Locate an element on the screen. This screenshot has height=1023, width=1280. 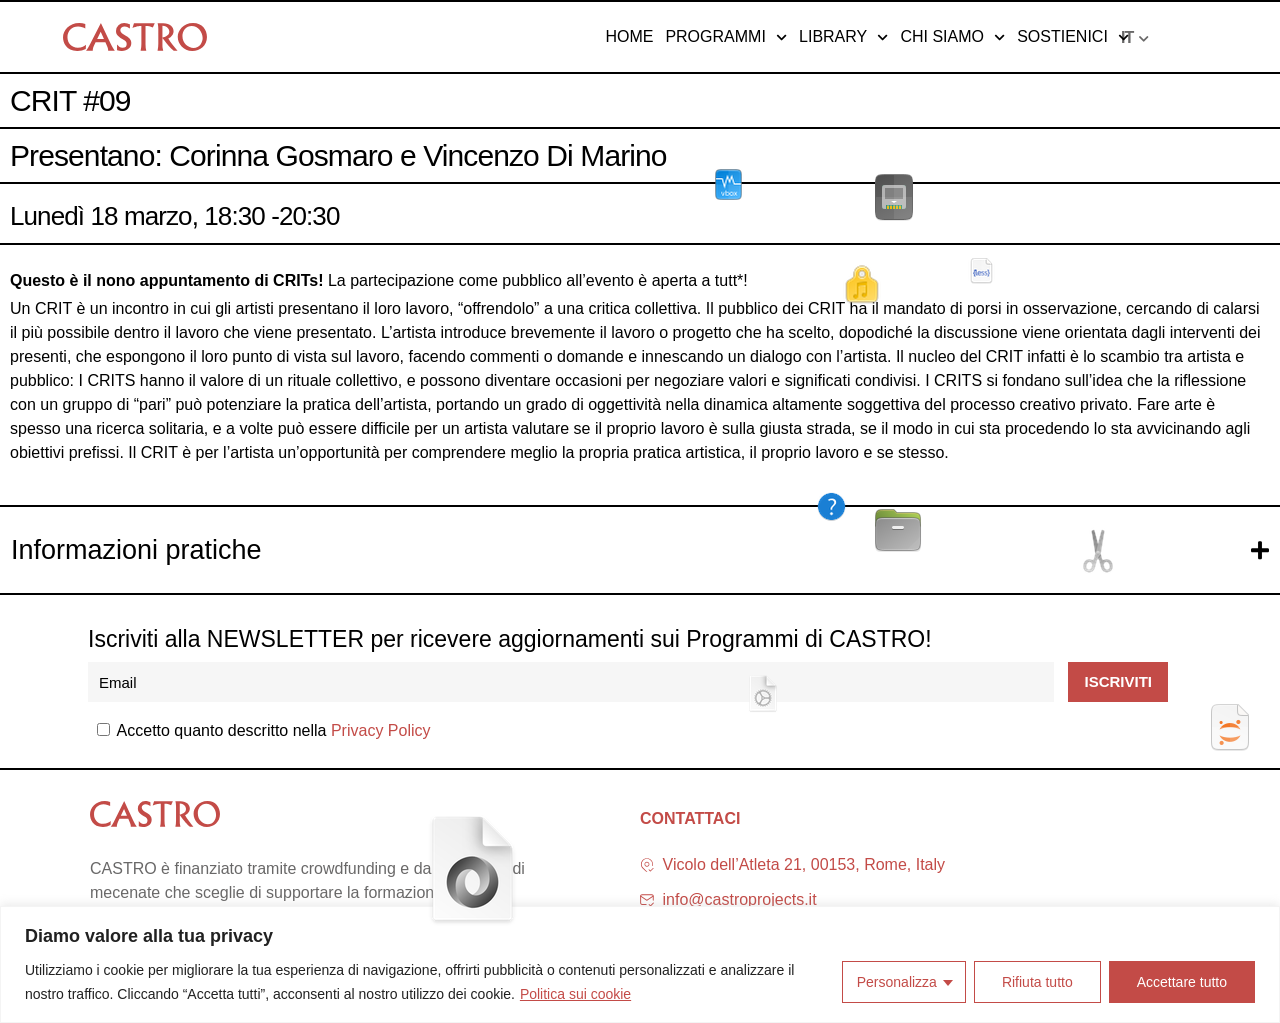
a sega genesis ROM file is located at coordinates (894, 197).